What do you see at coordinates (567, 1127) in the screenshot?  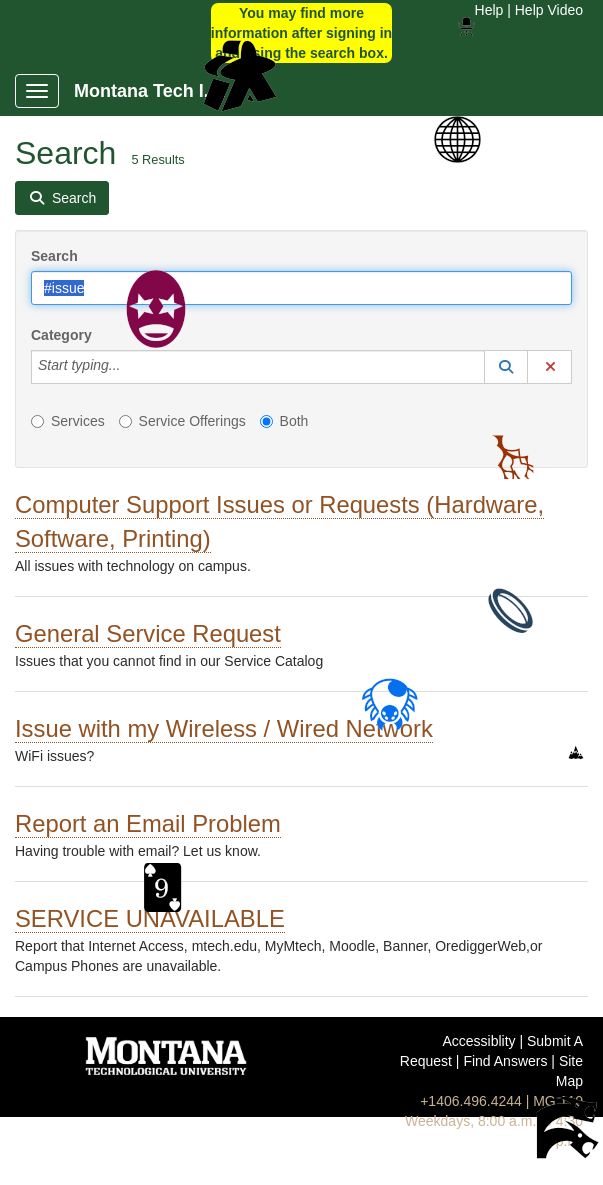 I see `select the double dragon character or team` at bounding box center [567, 1127].